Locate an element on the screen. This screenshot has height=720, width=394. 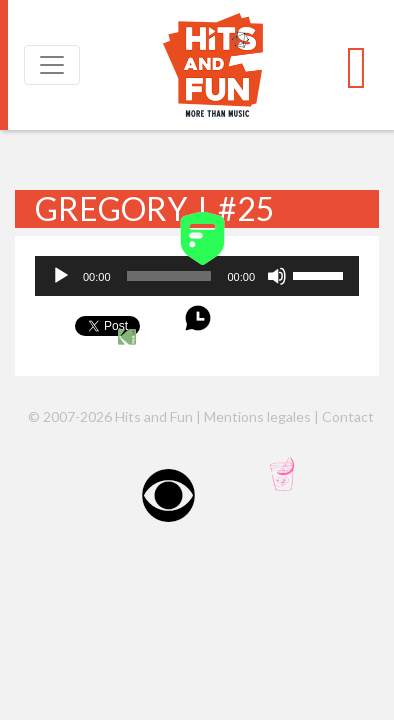
CBS network logo is located at coordinates (168, 495).